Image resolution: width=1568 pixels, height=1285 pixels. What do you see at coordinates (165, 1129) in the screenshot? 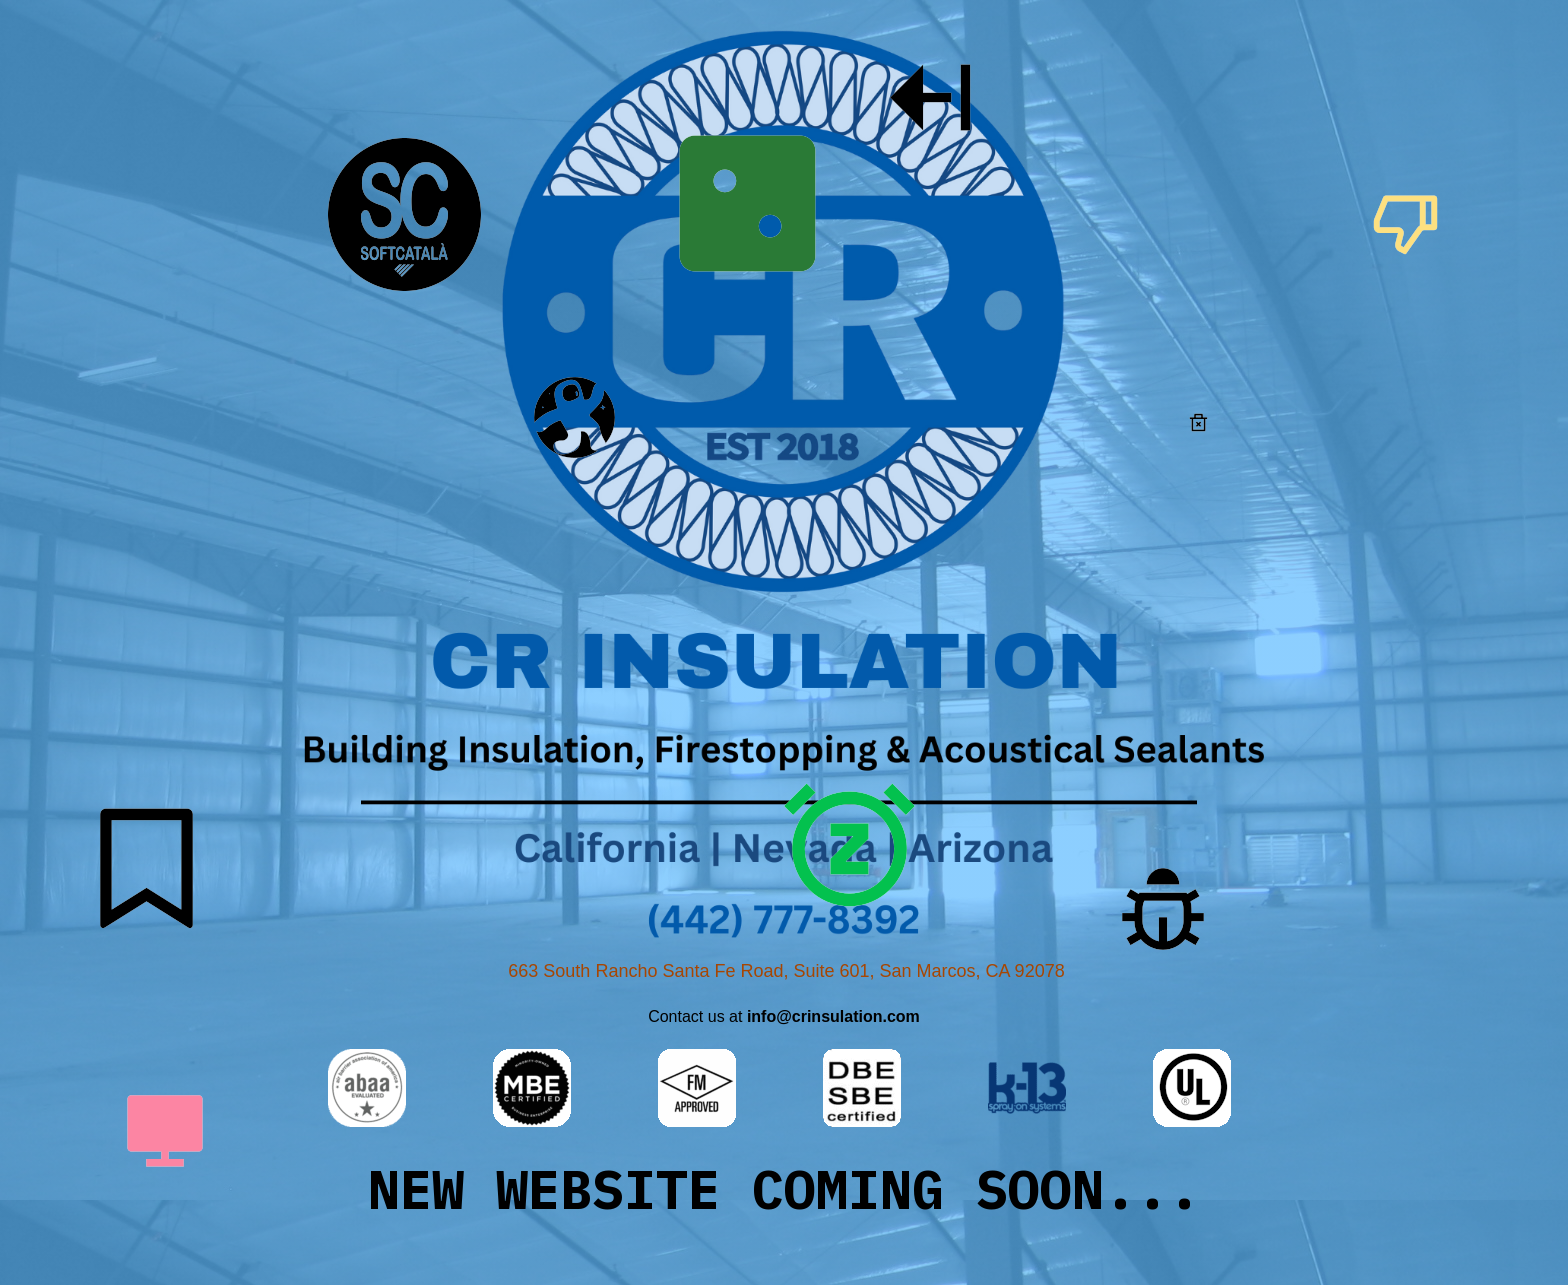
I see `access desktop or computer settings` at bounding box center [165, 1129].